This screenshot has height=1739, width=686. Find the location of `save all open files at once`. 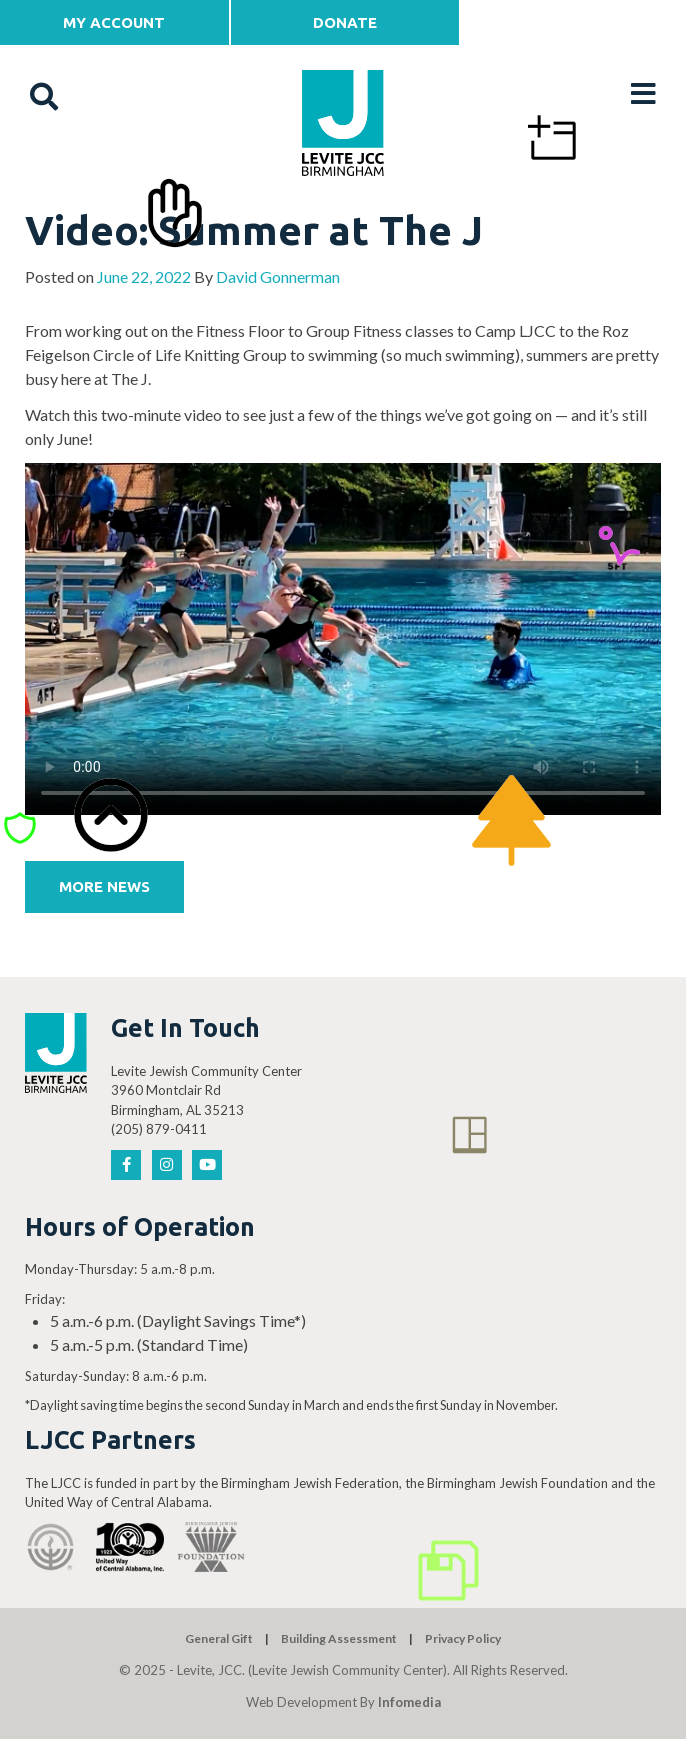

save all open files at once is located at coordinates (448, 1570).